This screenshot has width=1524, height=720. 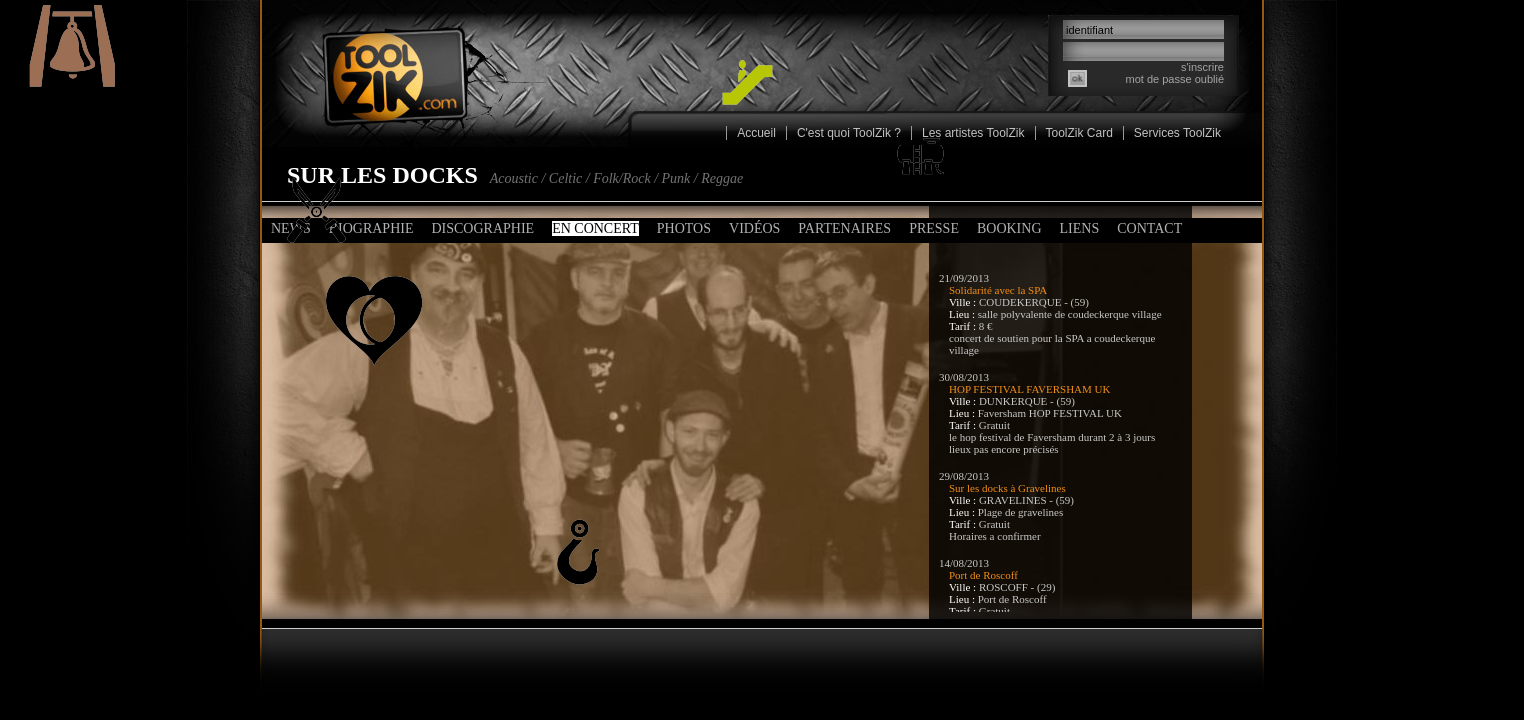 What do you see at coordinates (72, 46) in the screenshot?
I see `carillon or bell tower instrument` at bounding box center [72, 46].